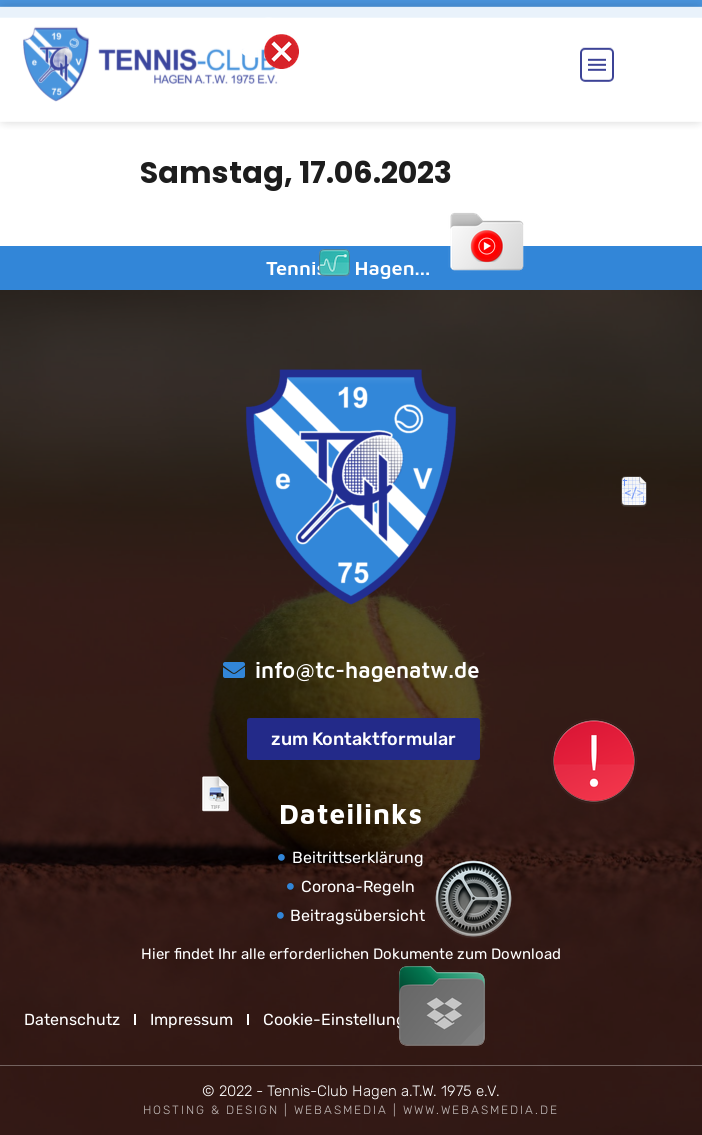  I want to click on open your Dropbox synced folder, so click(442, 1006).